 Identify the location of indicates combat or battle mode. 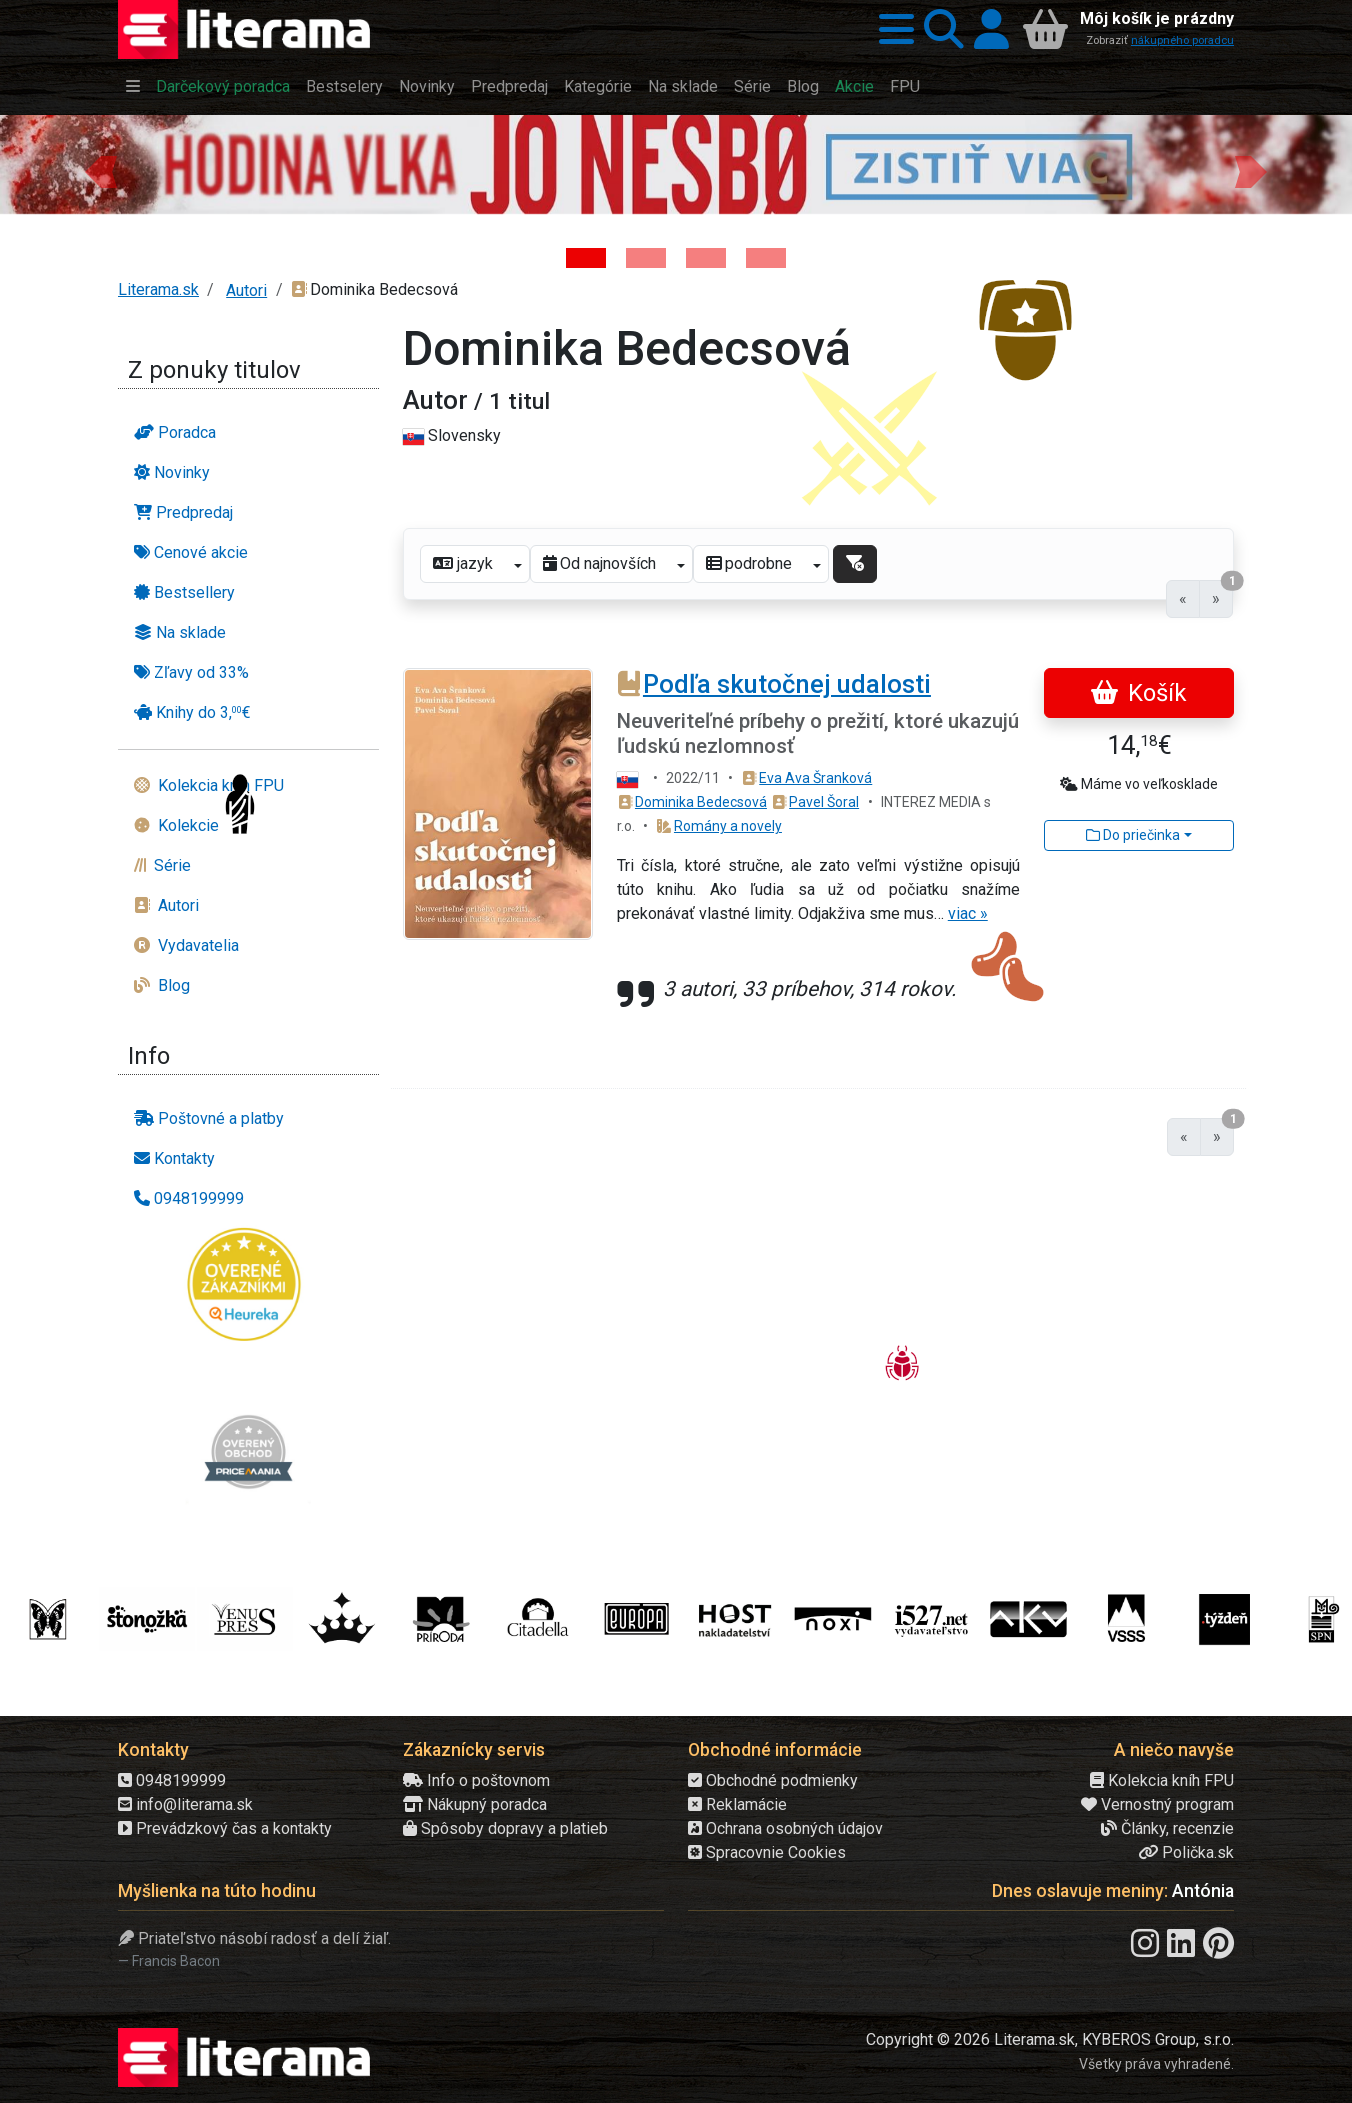
(869, 440).